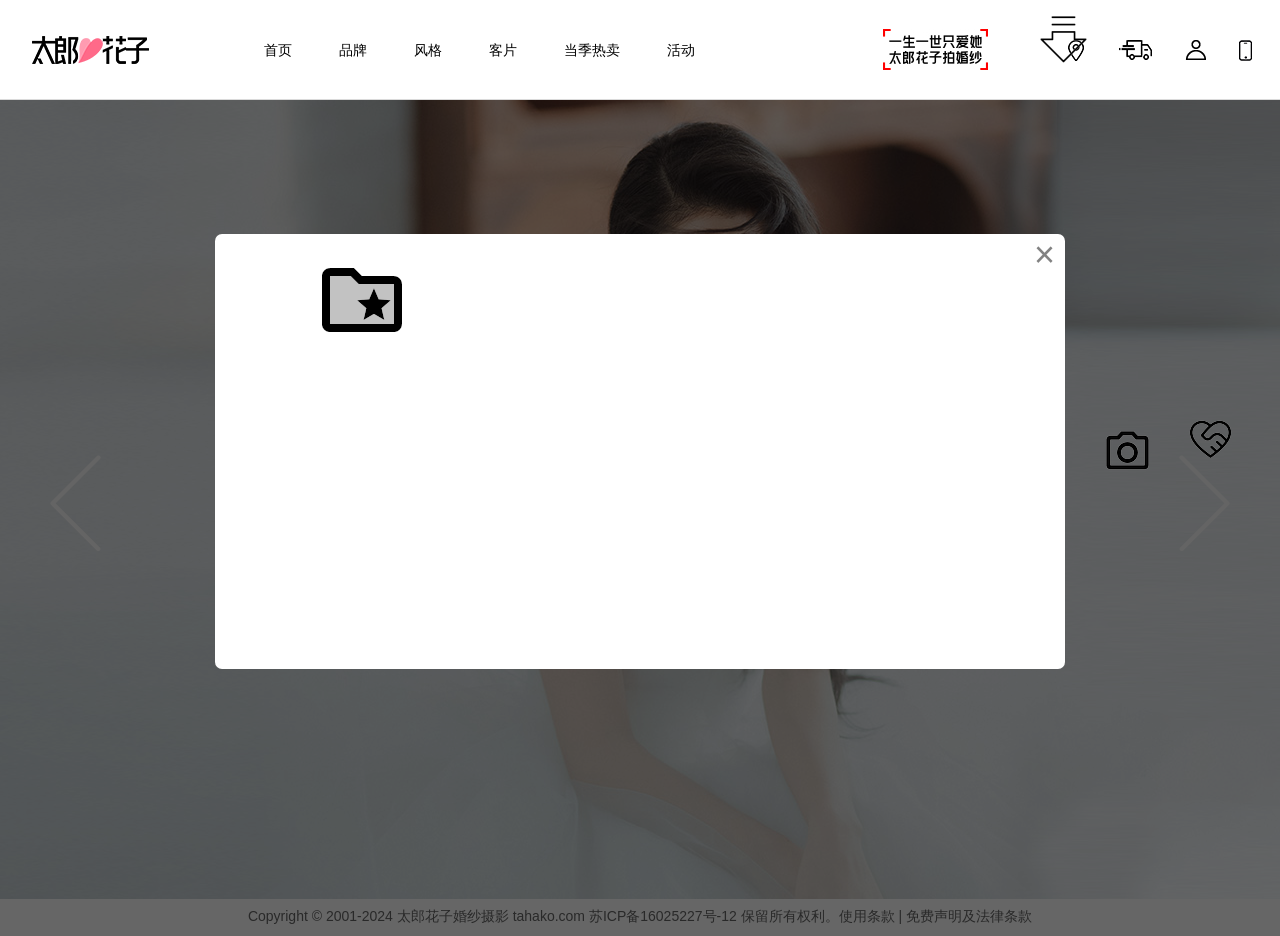 The image size is (1280, 936). I want to click on download file or content, so click(1063, 37).